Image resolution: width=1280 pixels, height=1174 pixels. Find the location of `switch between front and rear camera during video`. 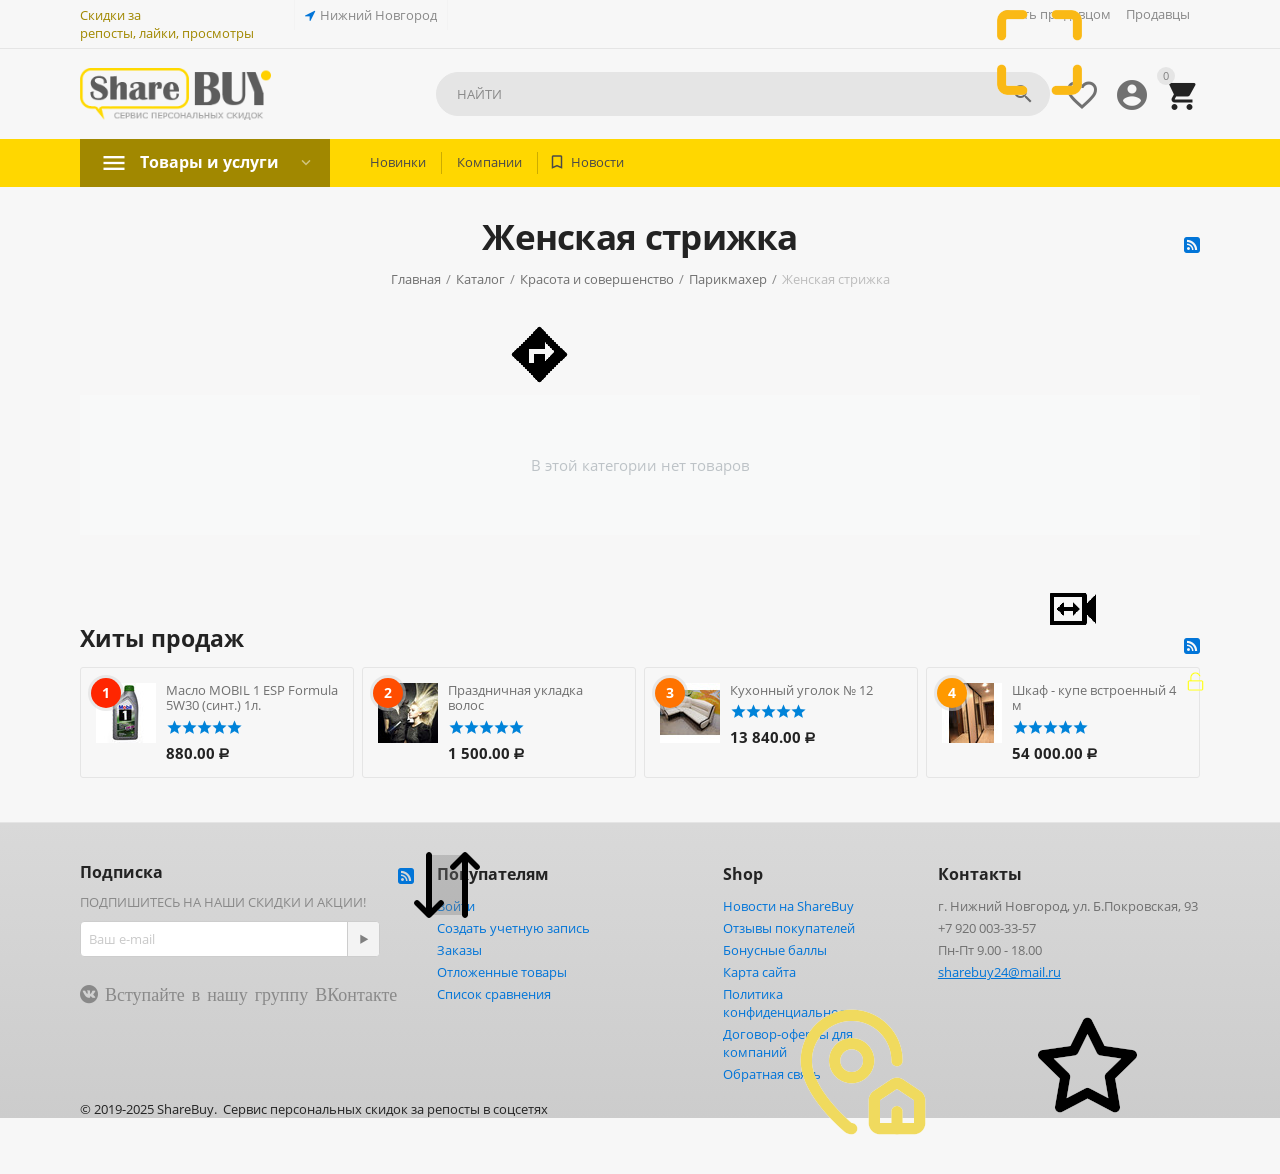

switch between front and rear camera during video is located at coordinates (1073, 609).